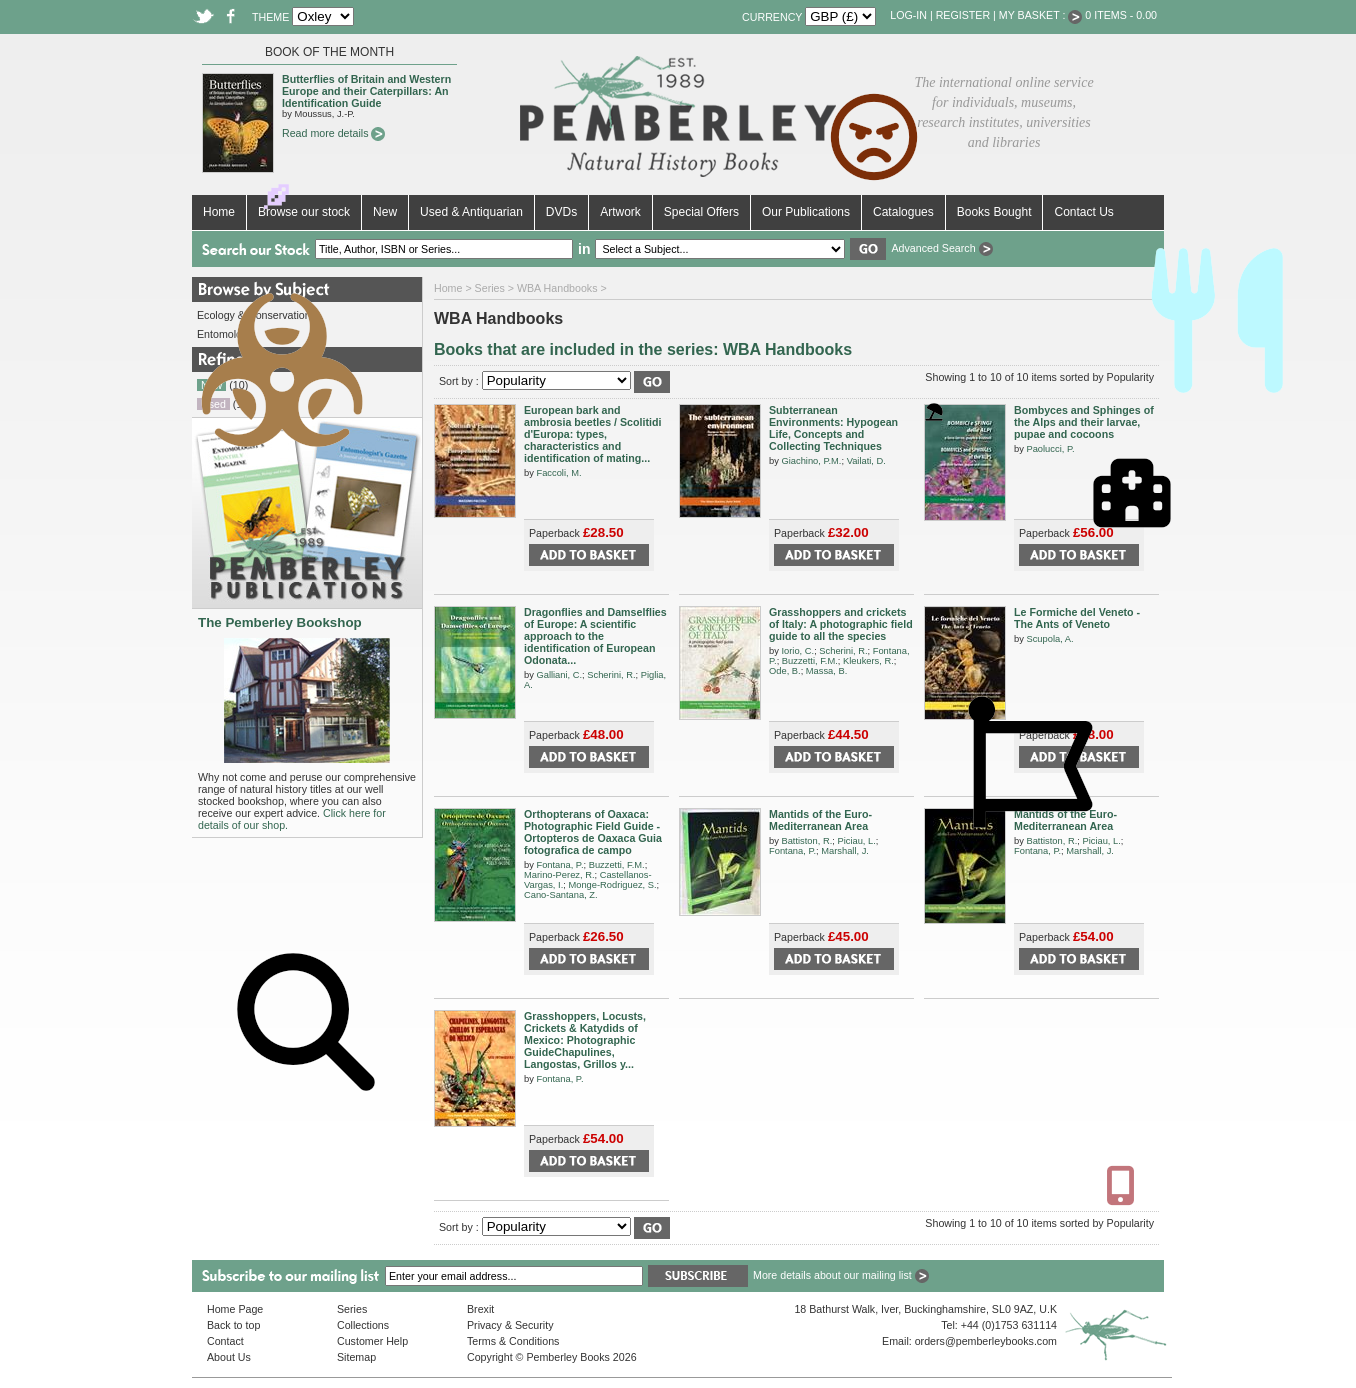 The height and width of the screenshot is (1388, 1356). I want to click on access vacation or time-off settings, so click(934, 412).